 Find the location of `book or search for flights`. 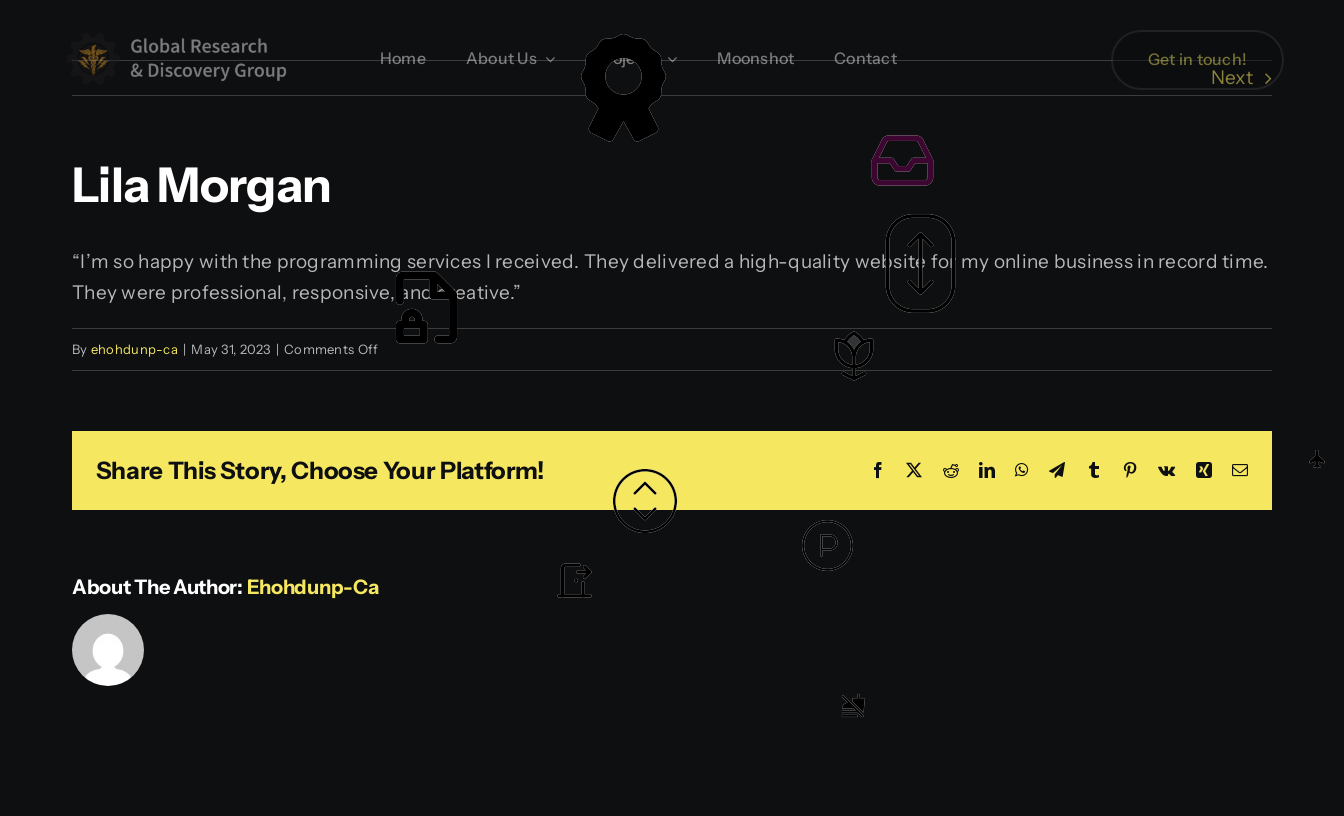

book or search for flights is located at coordinates (1317, 459).